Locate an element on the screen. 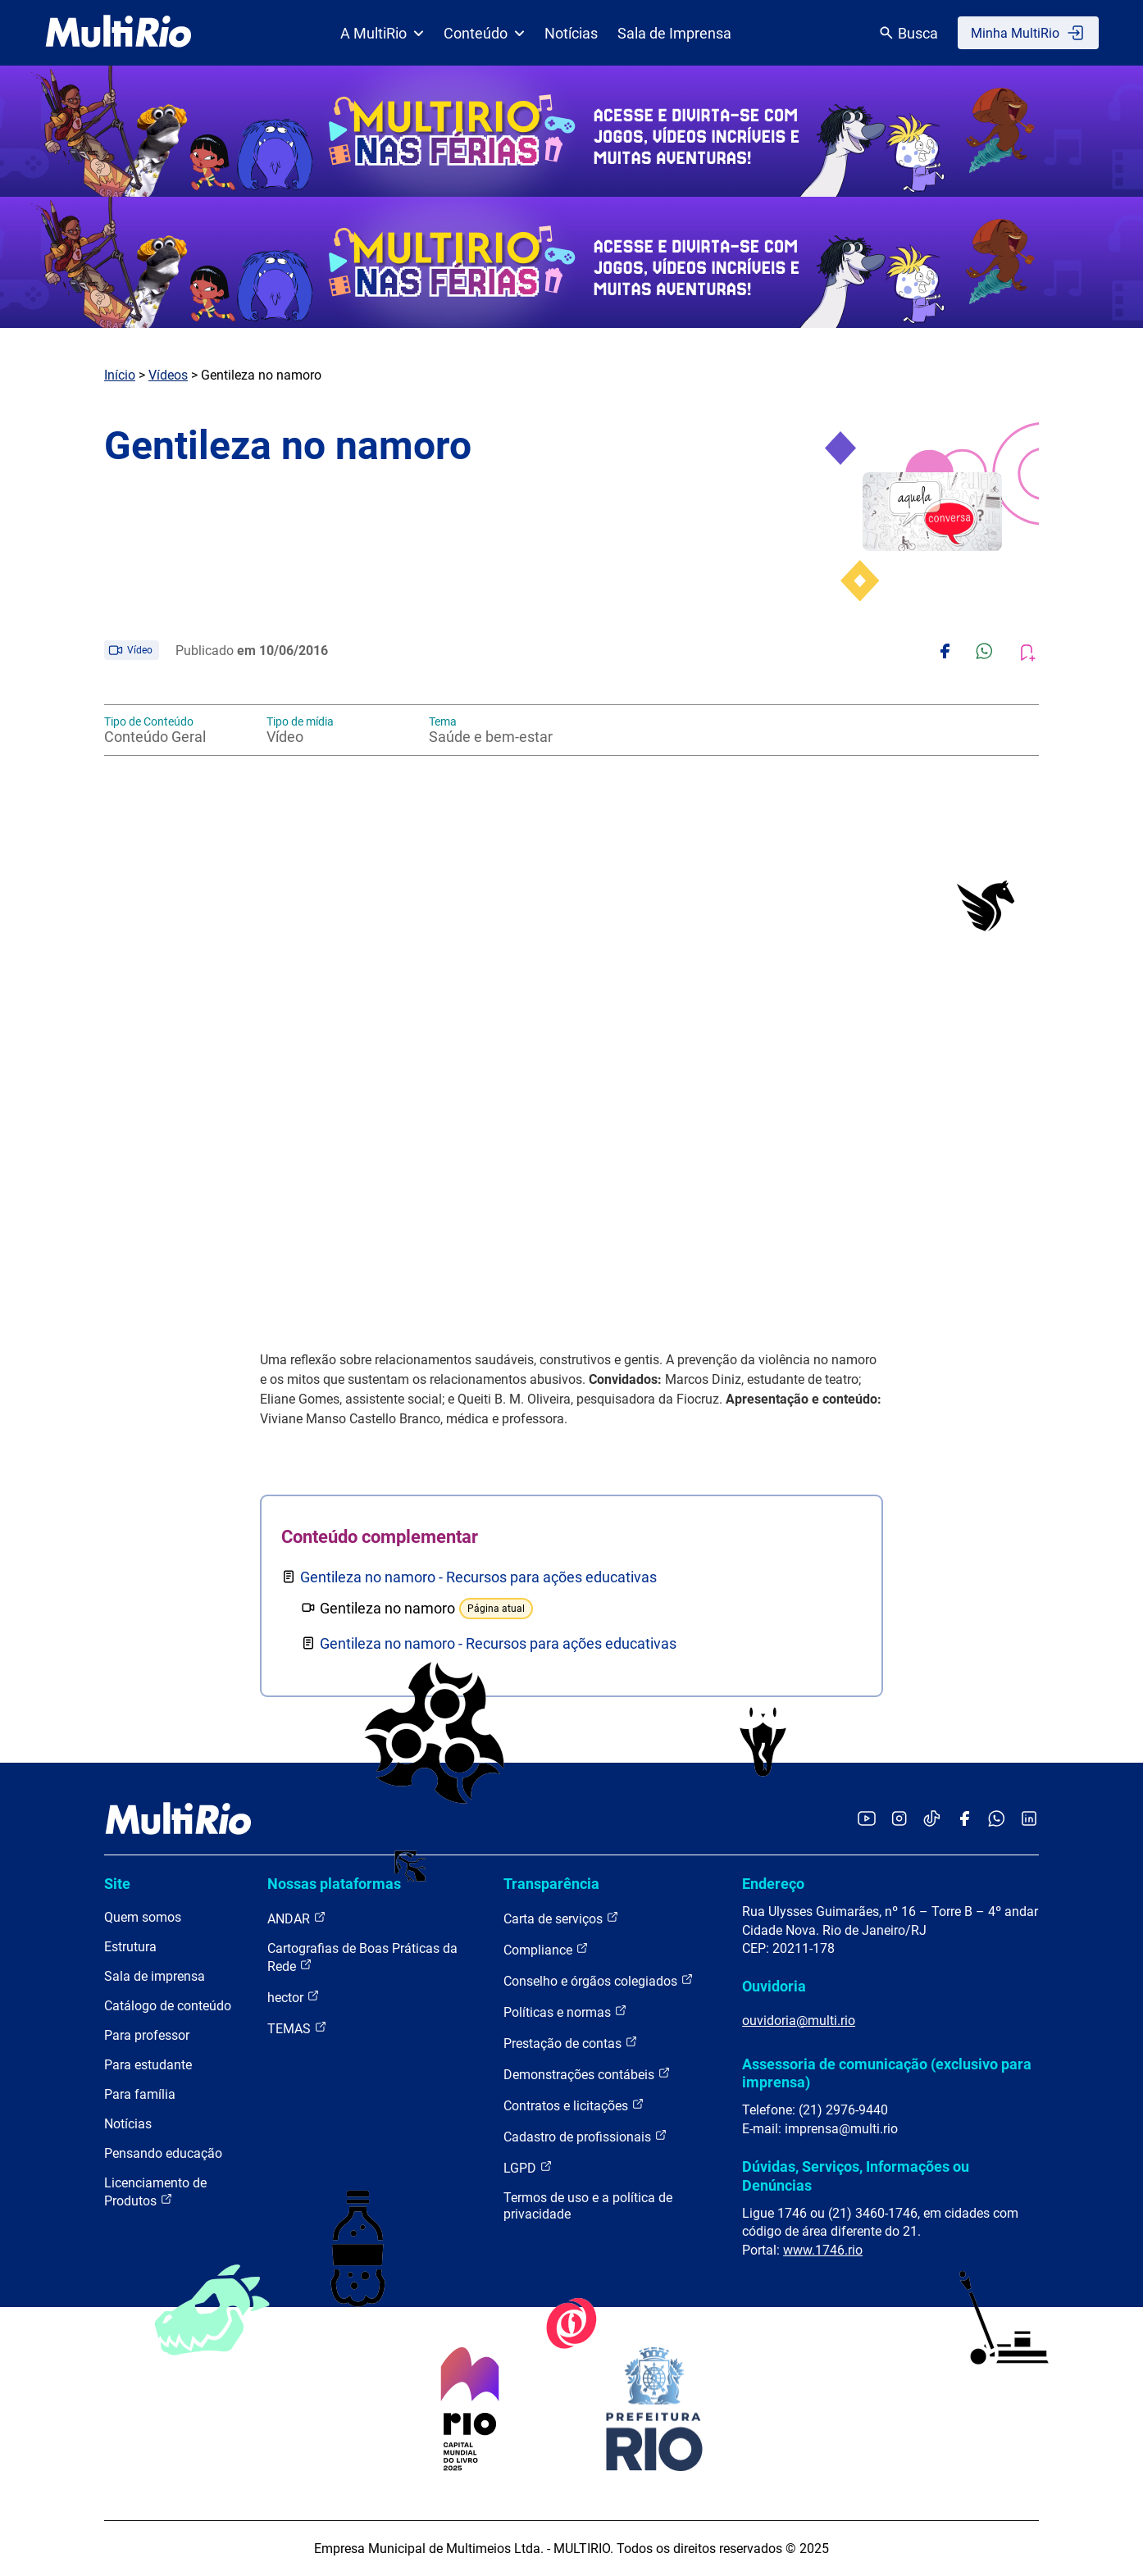 The width and height of the screenshot is (1143, 2576). access dragon or beast-related game content is located at coordinates (212, 2310).